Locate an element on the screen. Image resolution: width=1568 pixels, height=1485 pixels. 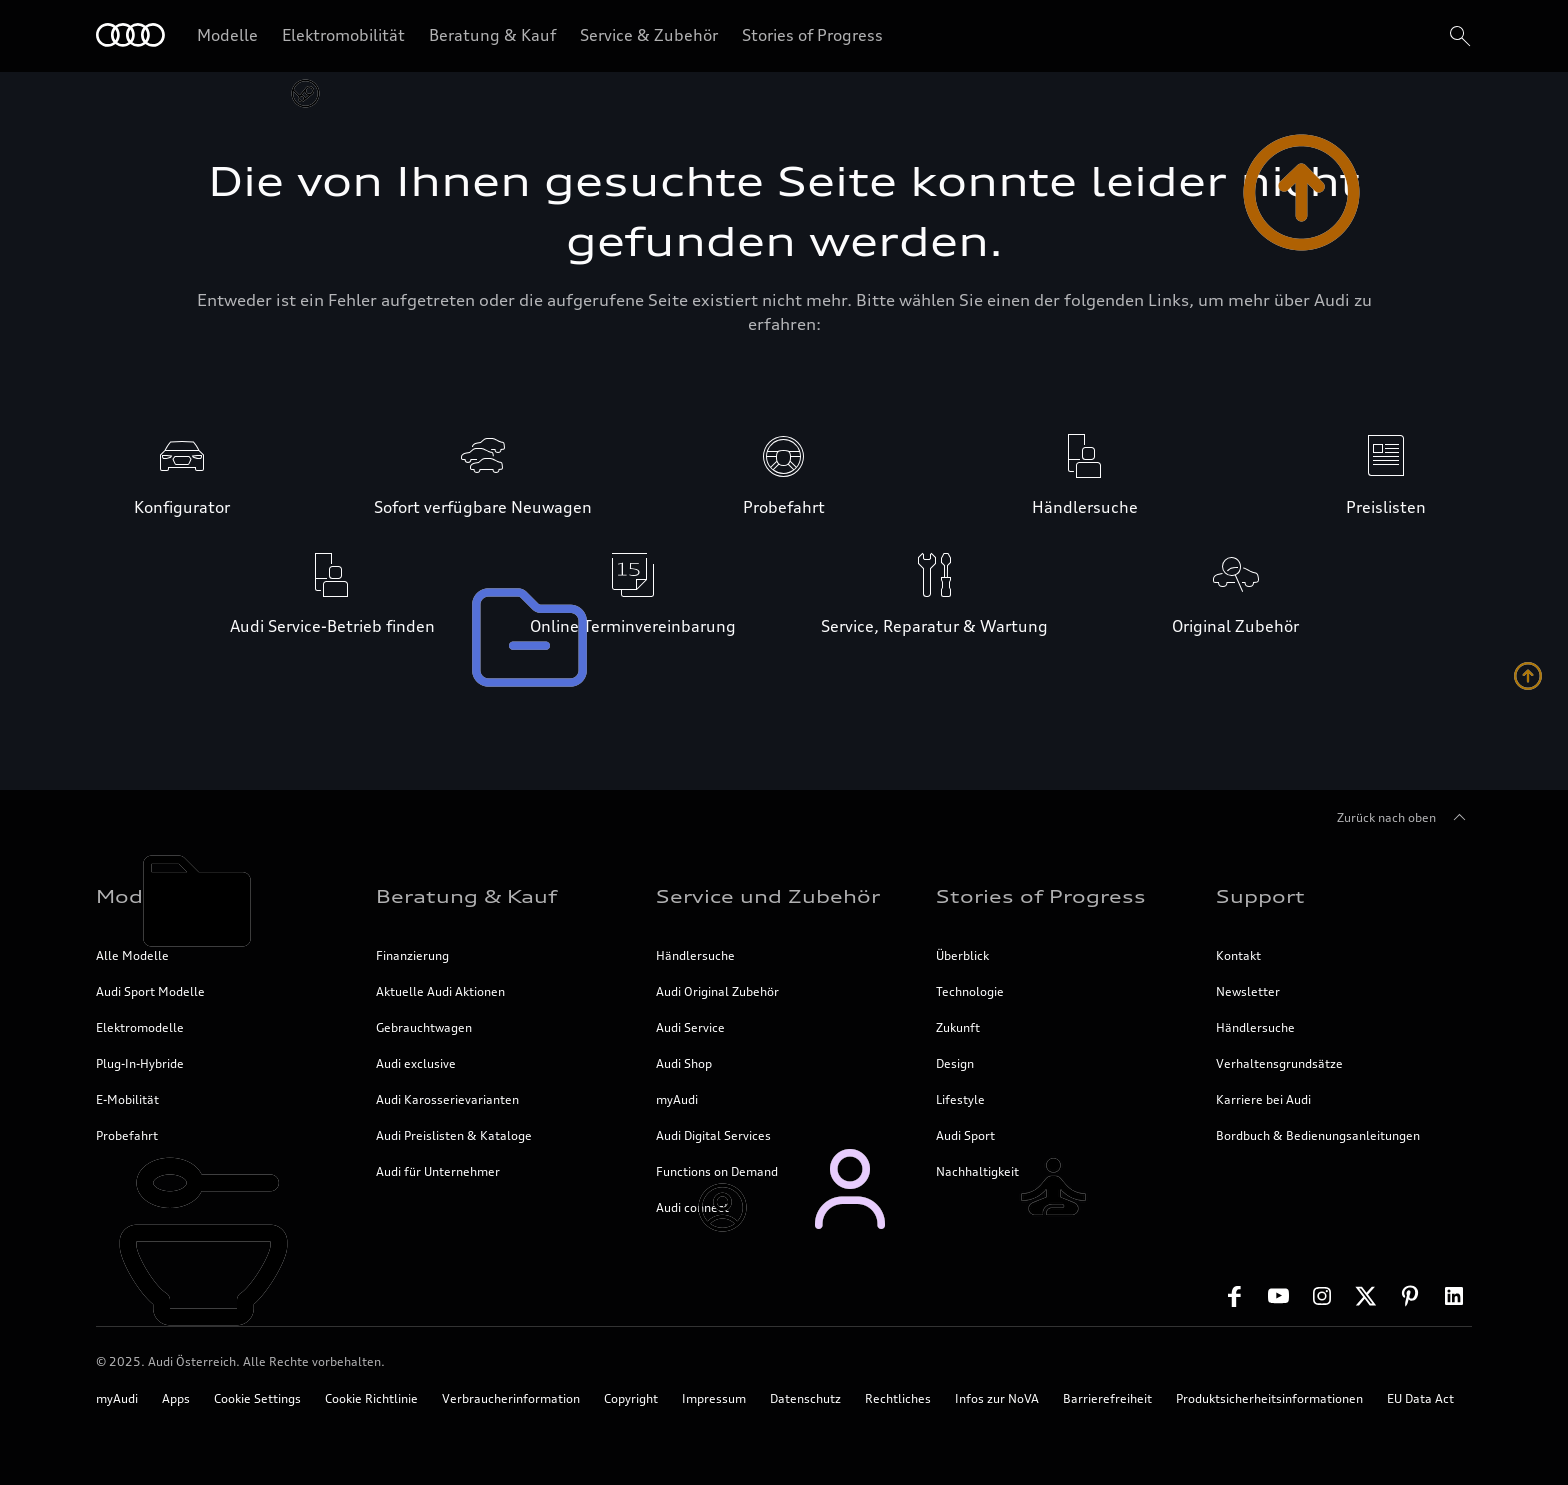
access meditation or mindfulness features is located at coordinates (1053, 1186).